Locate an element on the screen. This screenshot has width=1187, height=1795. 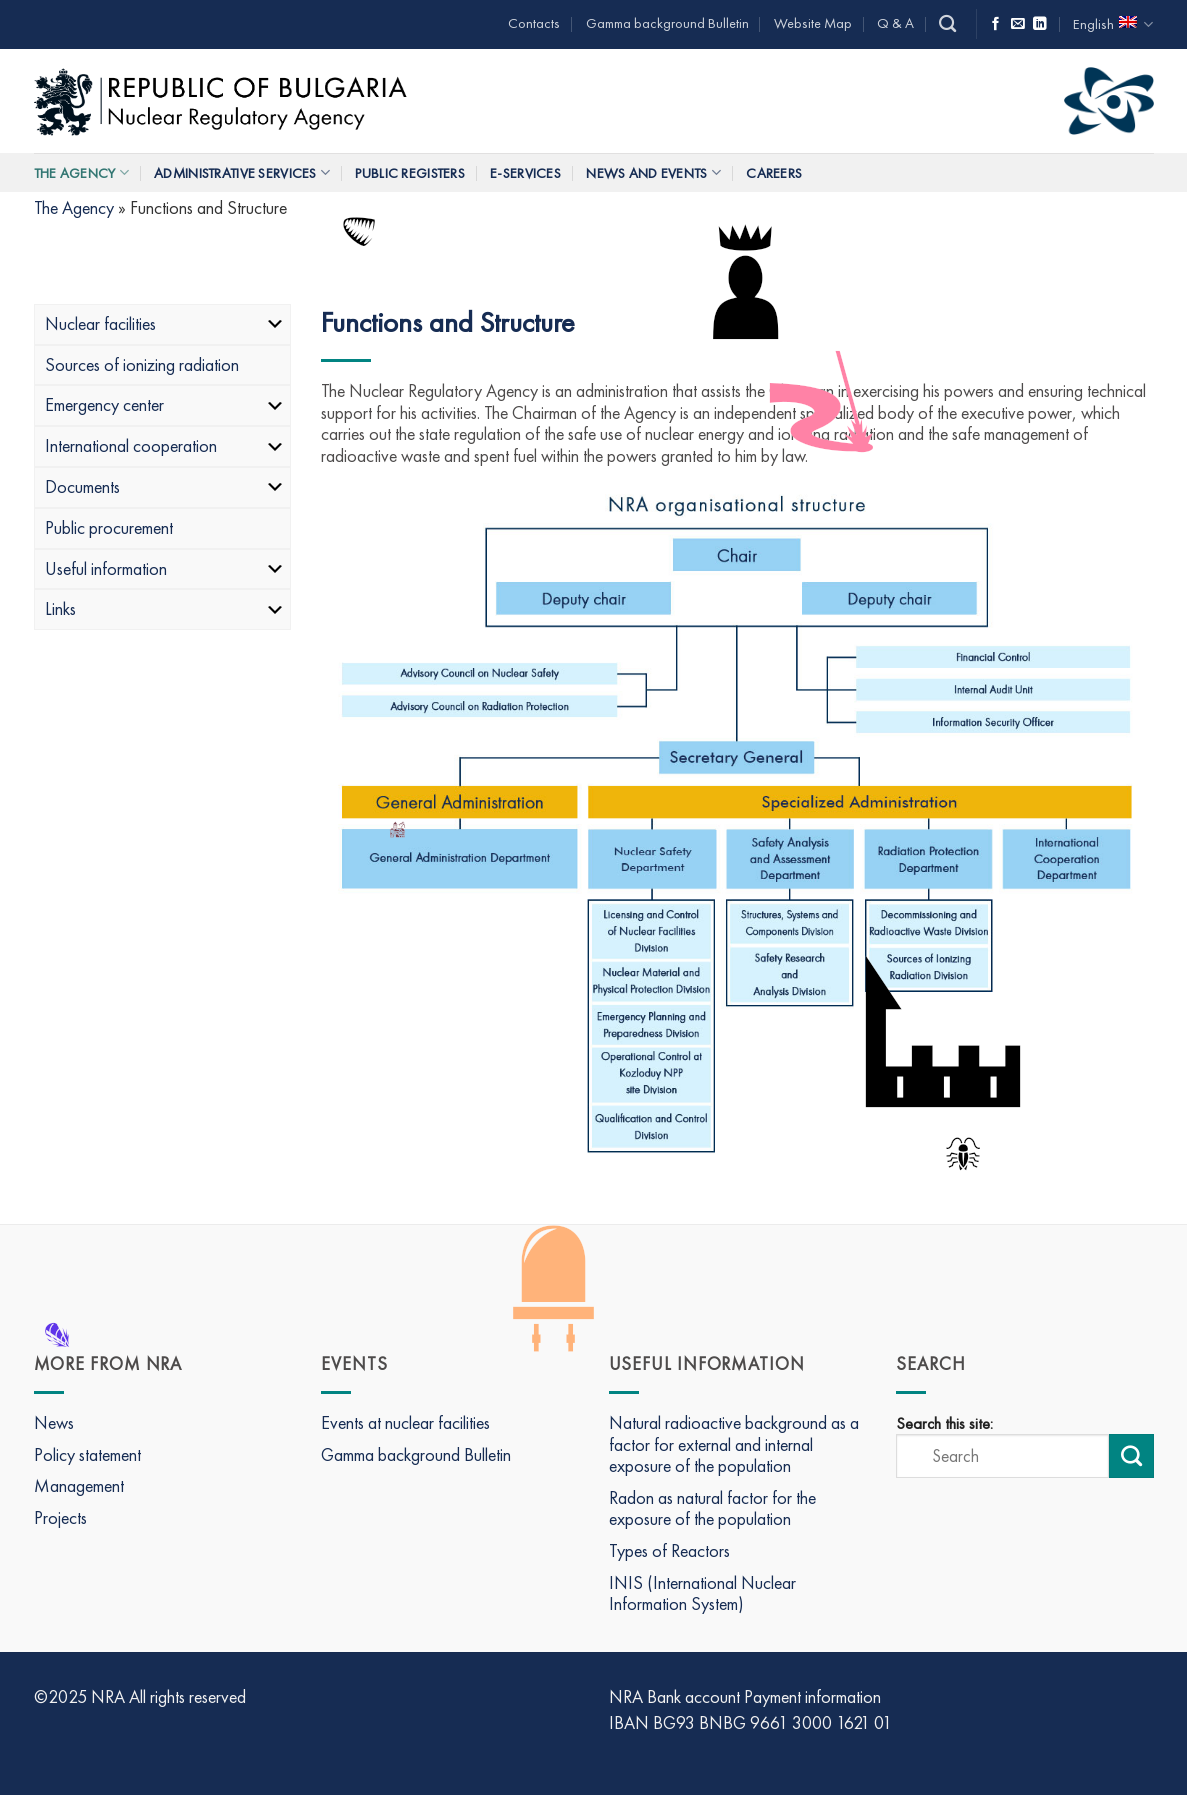
indicates a bug or issue in the system is located at coordinates (963, 1154).